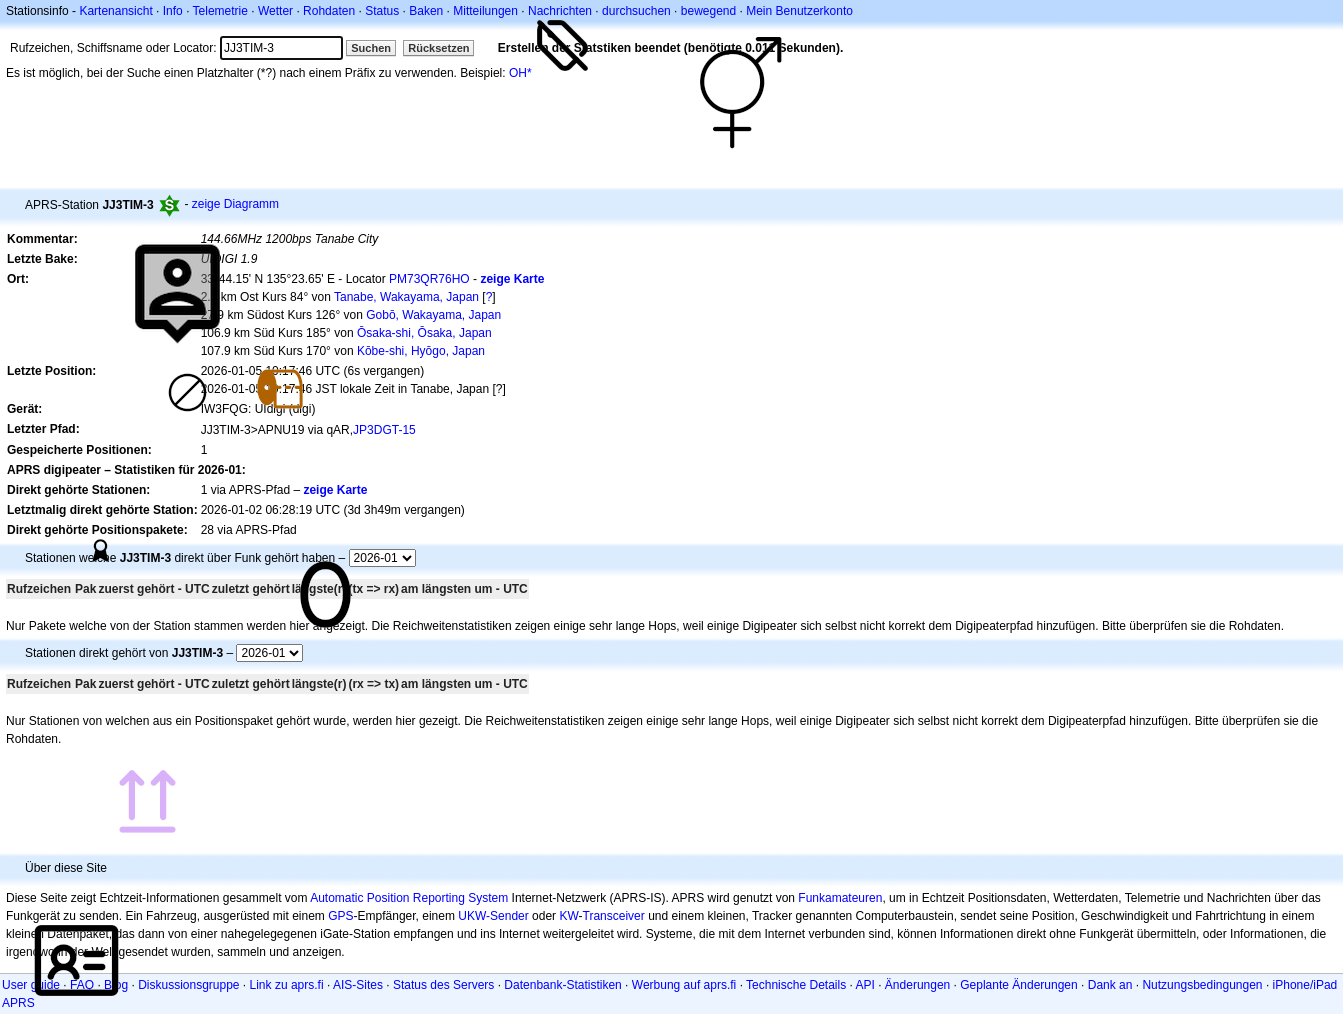 This screenshot has height=1014, width=1343. I want to click on view profile or account information, so click(76, 960).